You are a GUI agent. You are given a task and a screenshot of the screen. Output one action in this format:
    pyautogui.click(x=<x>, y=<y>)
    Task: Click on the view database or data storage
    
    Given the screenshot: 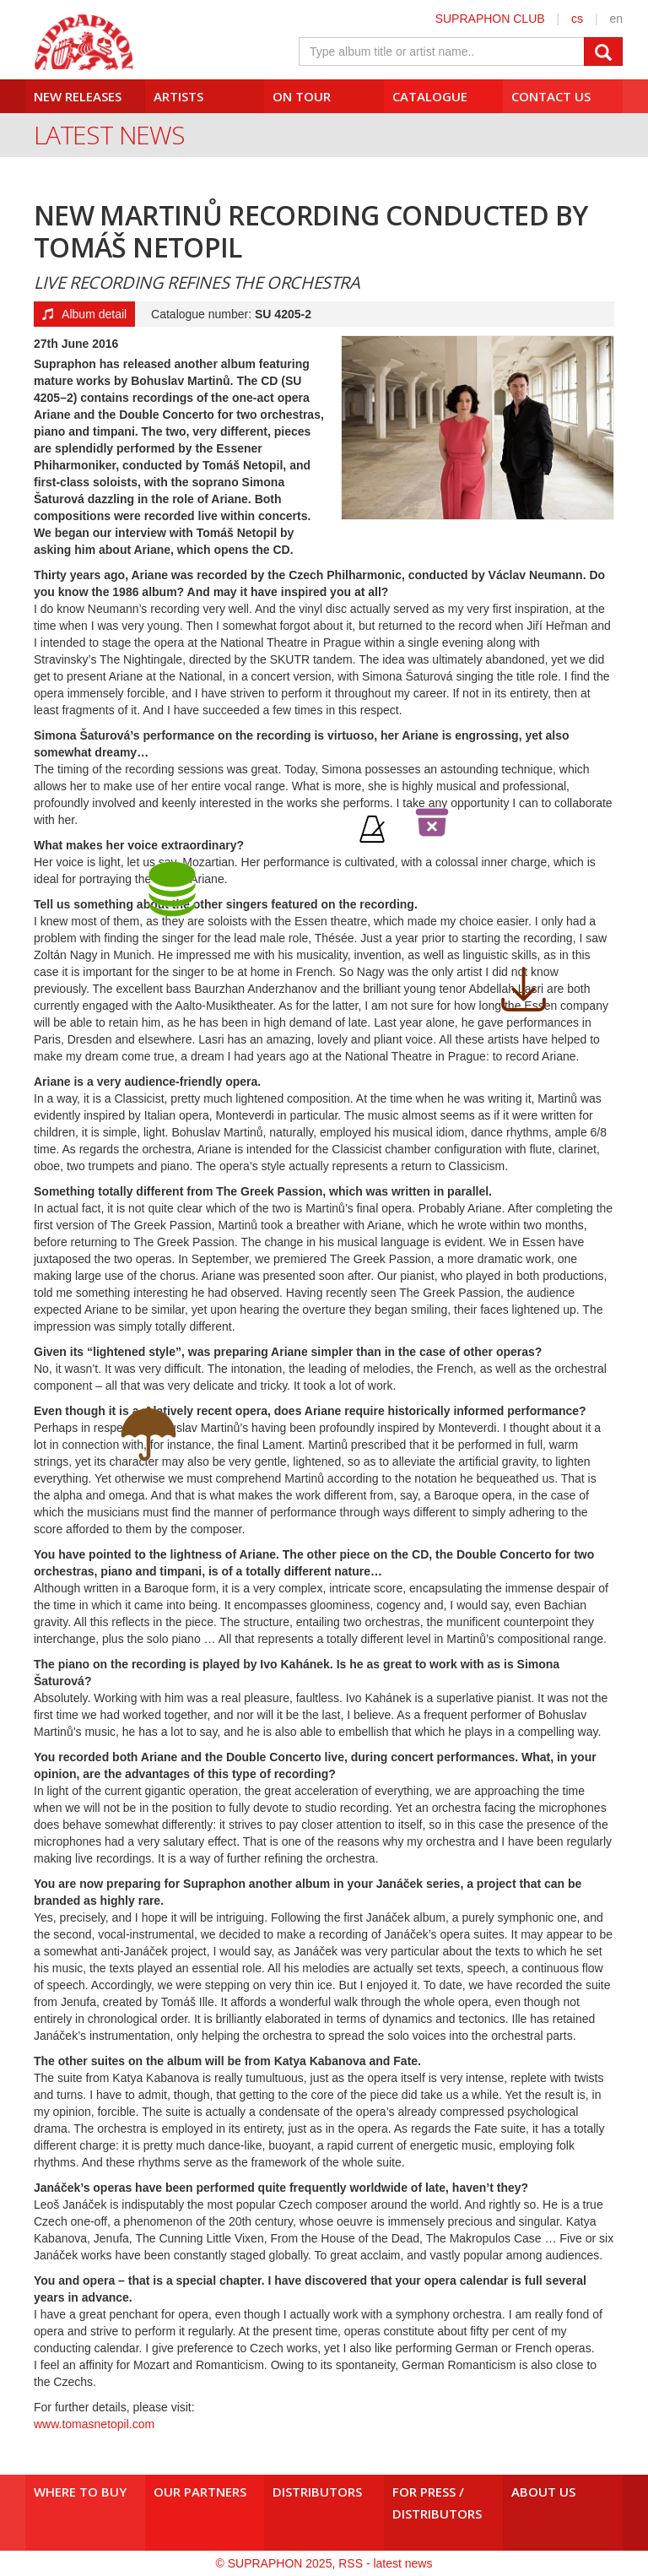 What is the action you would take?
    pyautogui.click(x=172, y=889)
    